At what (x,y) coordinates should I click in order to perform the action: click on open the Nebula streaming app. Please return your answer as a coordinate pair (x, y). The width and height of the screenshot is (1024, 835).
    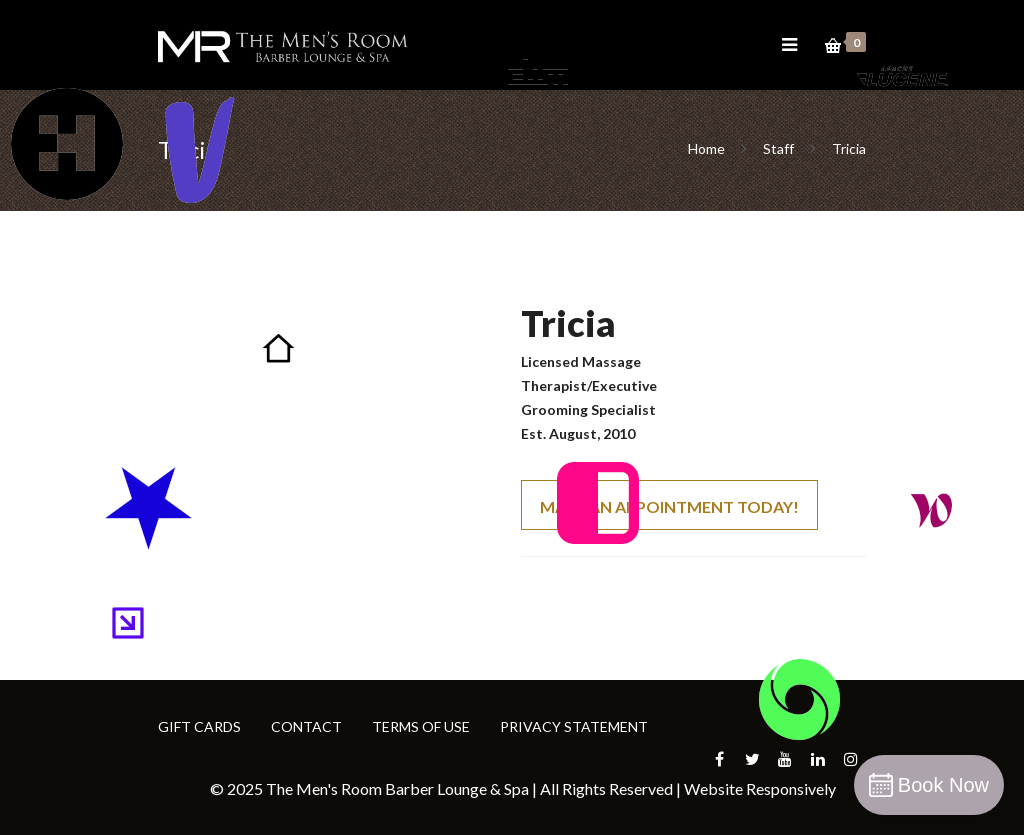
    Looking at the image, I should click on (148, 508).